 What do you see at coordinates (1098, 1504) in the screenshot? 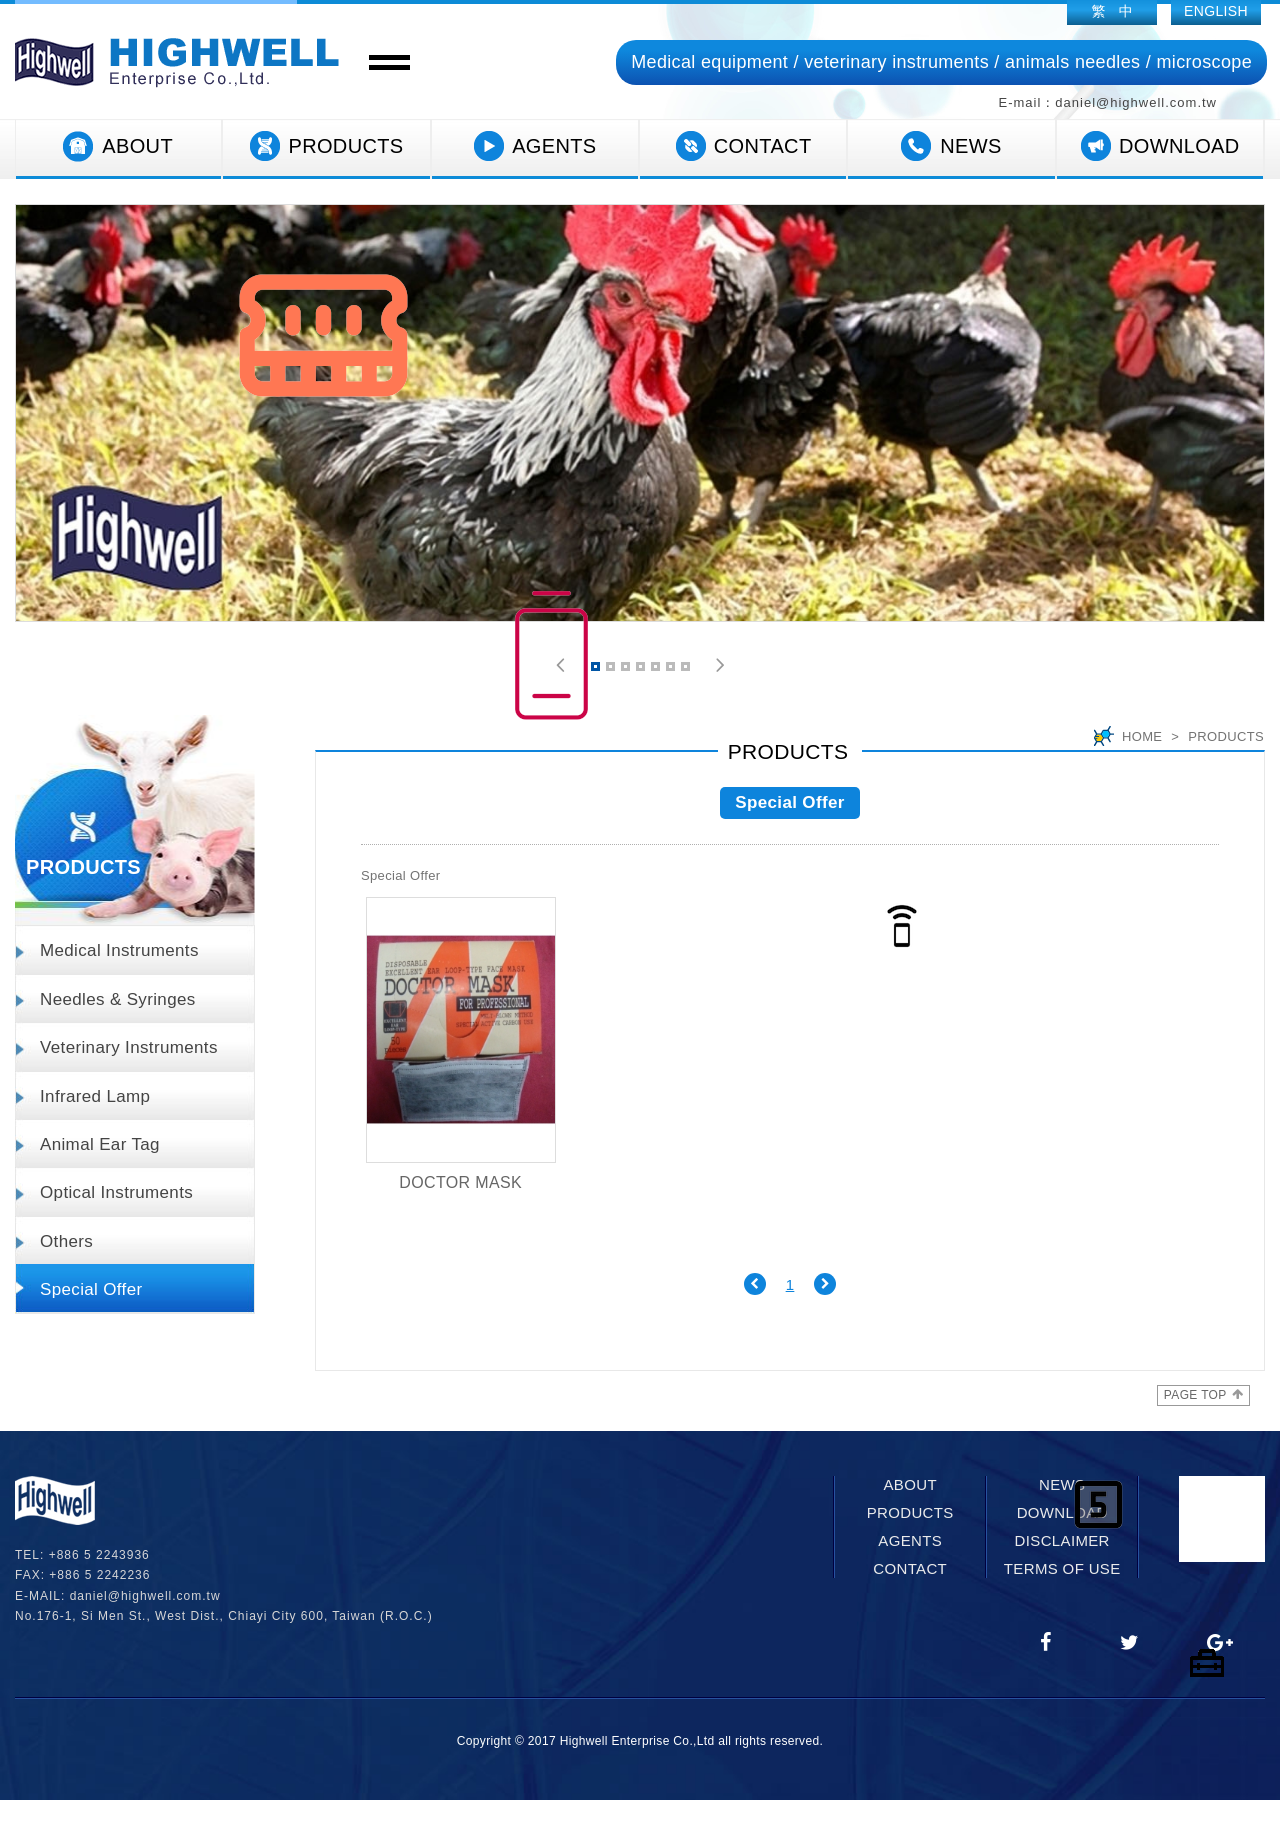
I see `indicates step 5 in a multi-step process` at bounding box center [1098, 1504].